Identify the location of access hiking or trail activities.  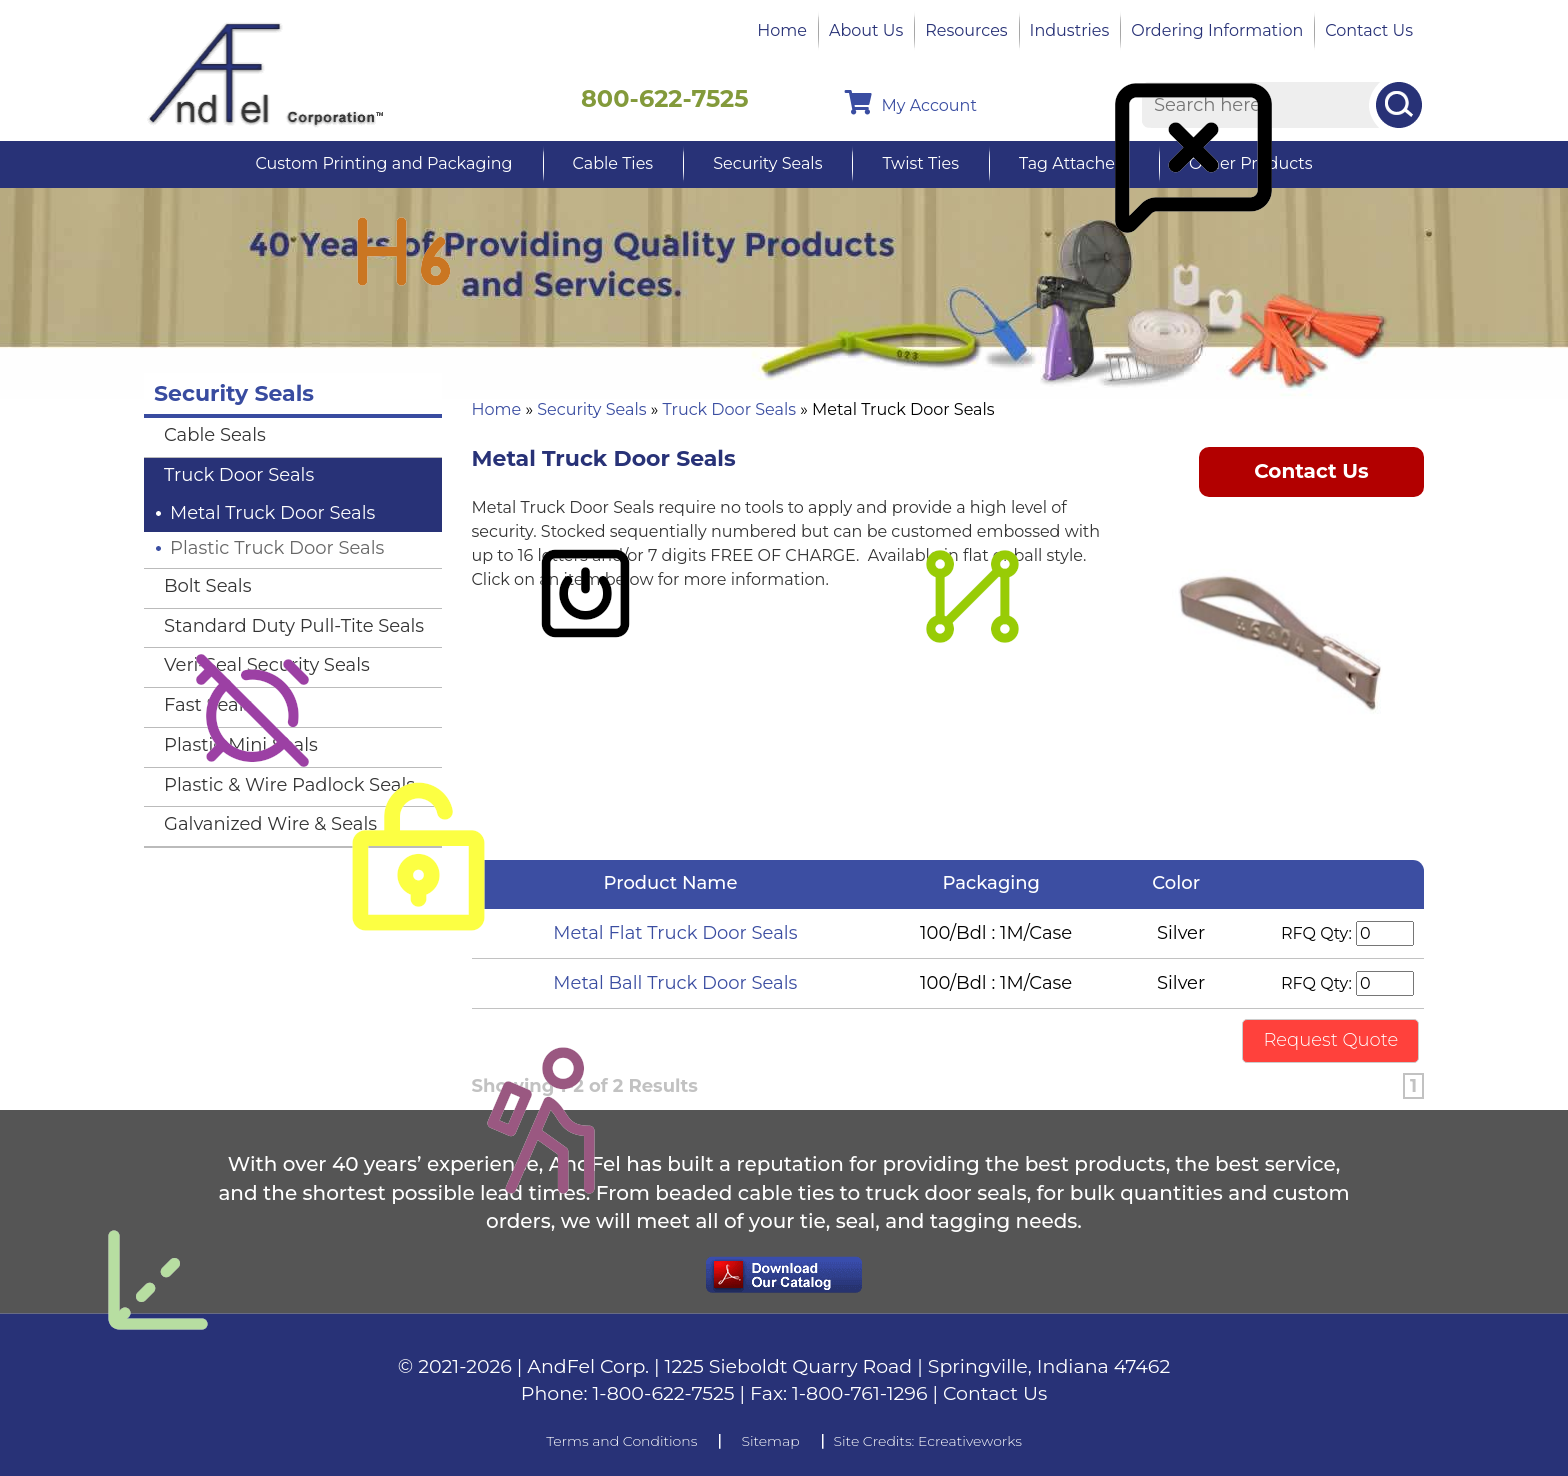
(547, 1120).